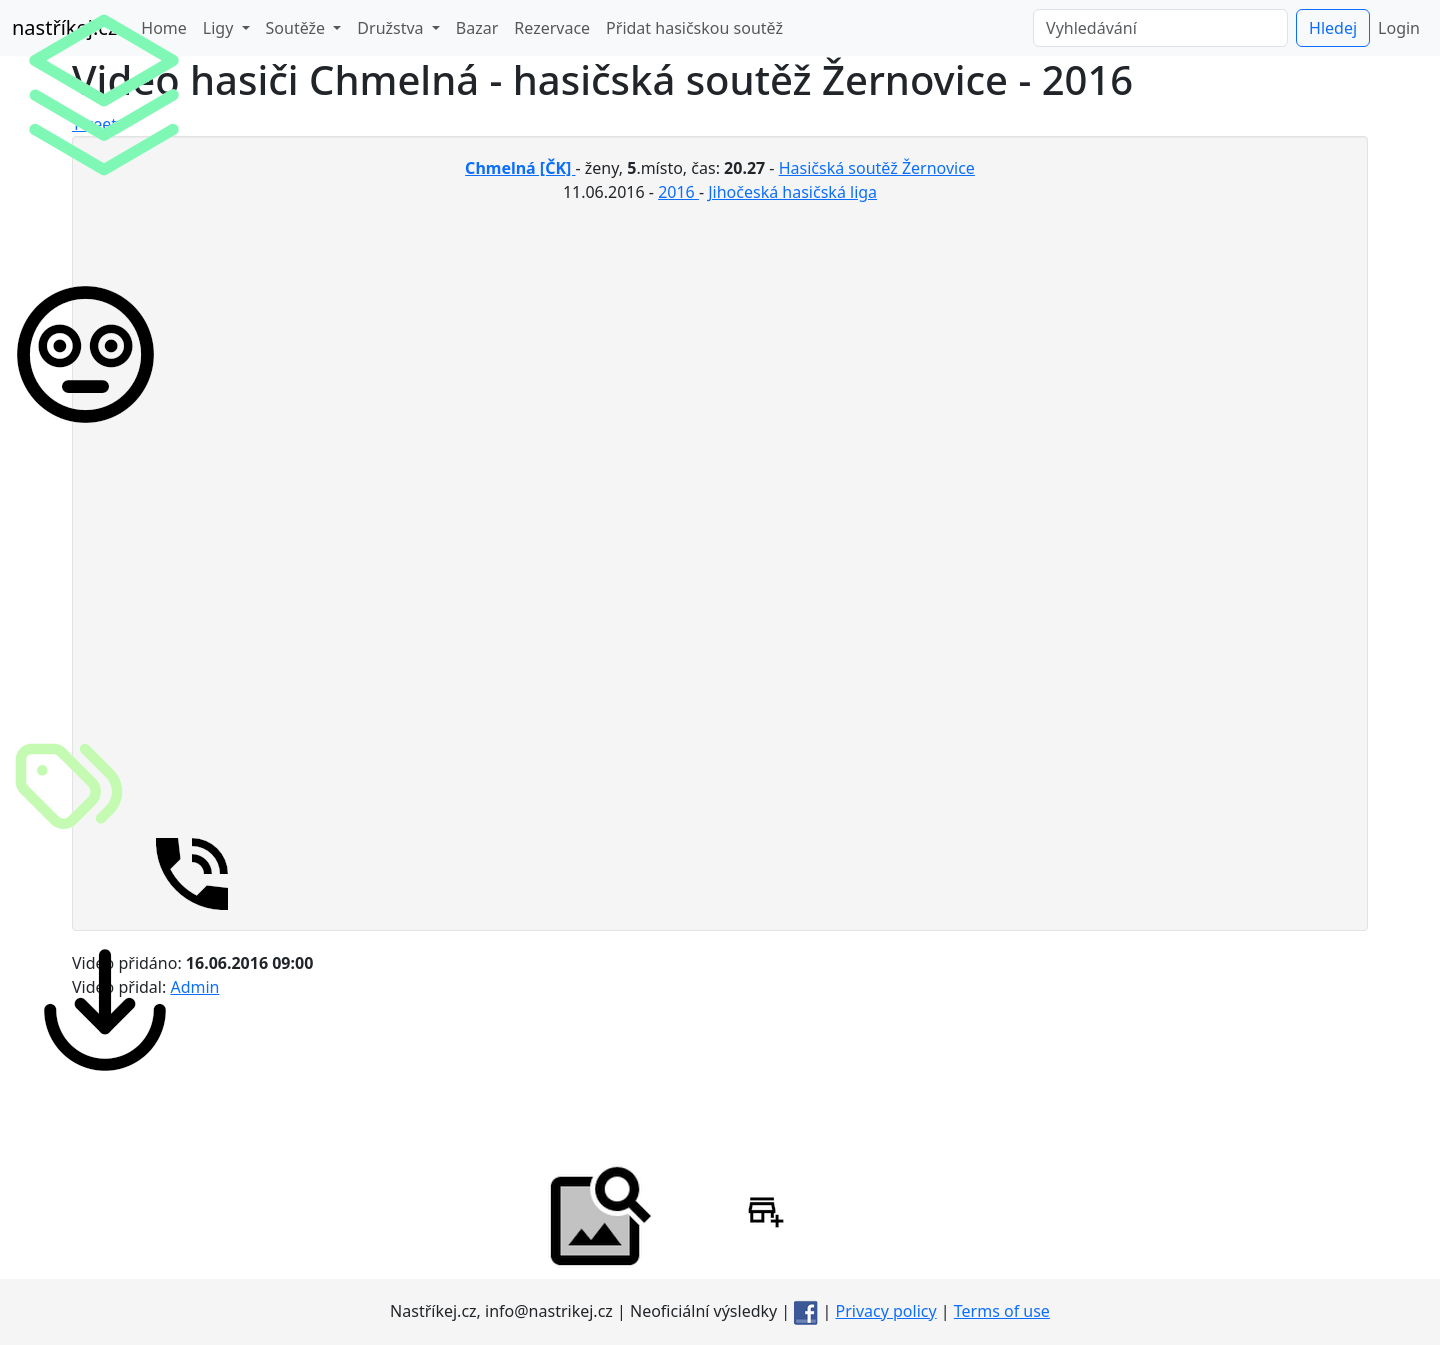  Describe the element at coordinates (105, 1010) in the screenshot. I see `download file to device` at that location.